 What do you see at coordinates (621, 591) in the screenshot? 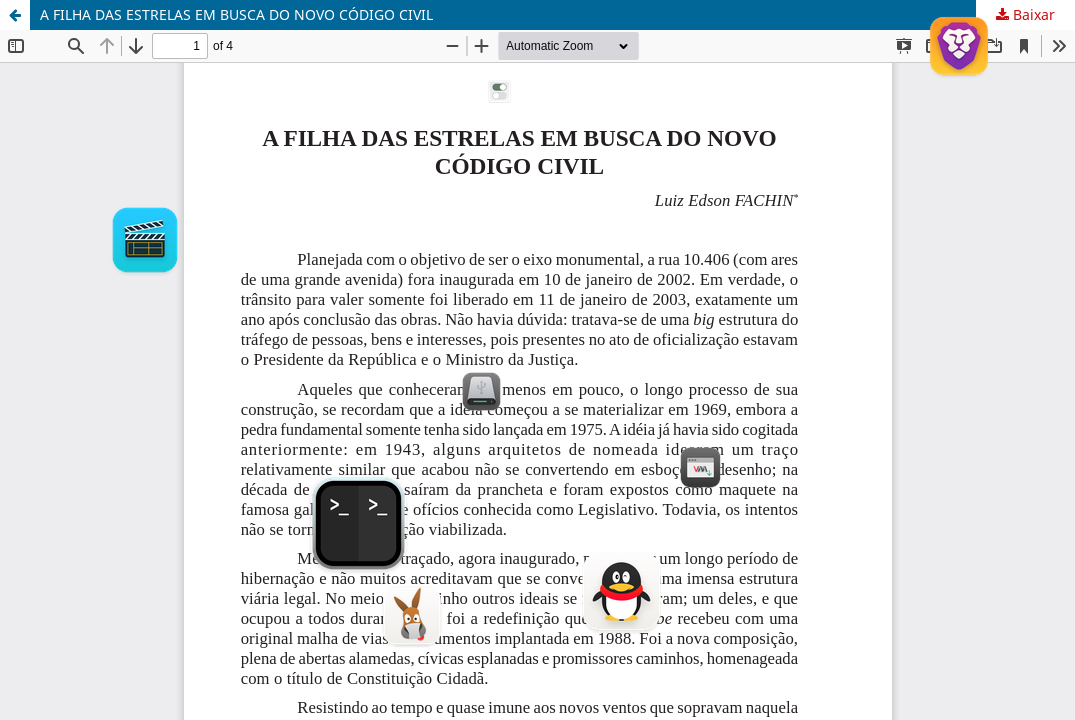
I see `open QQ messaging app` at bounding box center [621, 591].